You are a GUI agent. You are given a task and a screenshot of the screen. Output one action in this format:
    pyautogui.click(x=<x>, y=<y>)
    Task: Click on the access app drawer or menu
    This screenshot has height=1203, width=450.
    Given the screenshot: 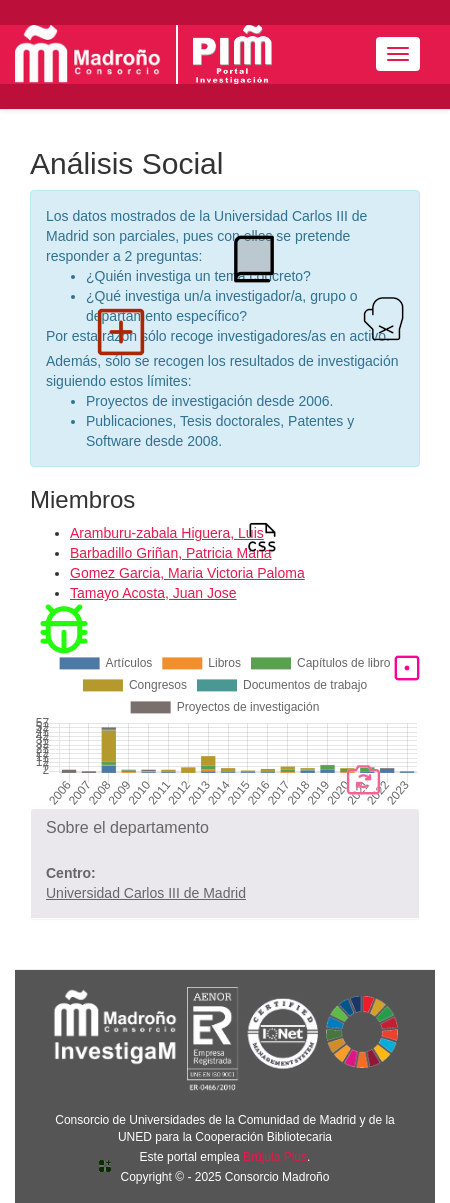 What is the action you would take?
    pyautogui.click(x=105, y=1166)
    